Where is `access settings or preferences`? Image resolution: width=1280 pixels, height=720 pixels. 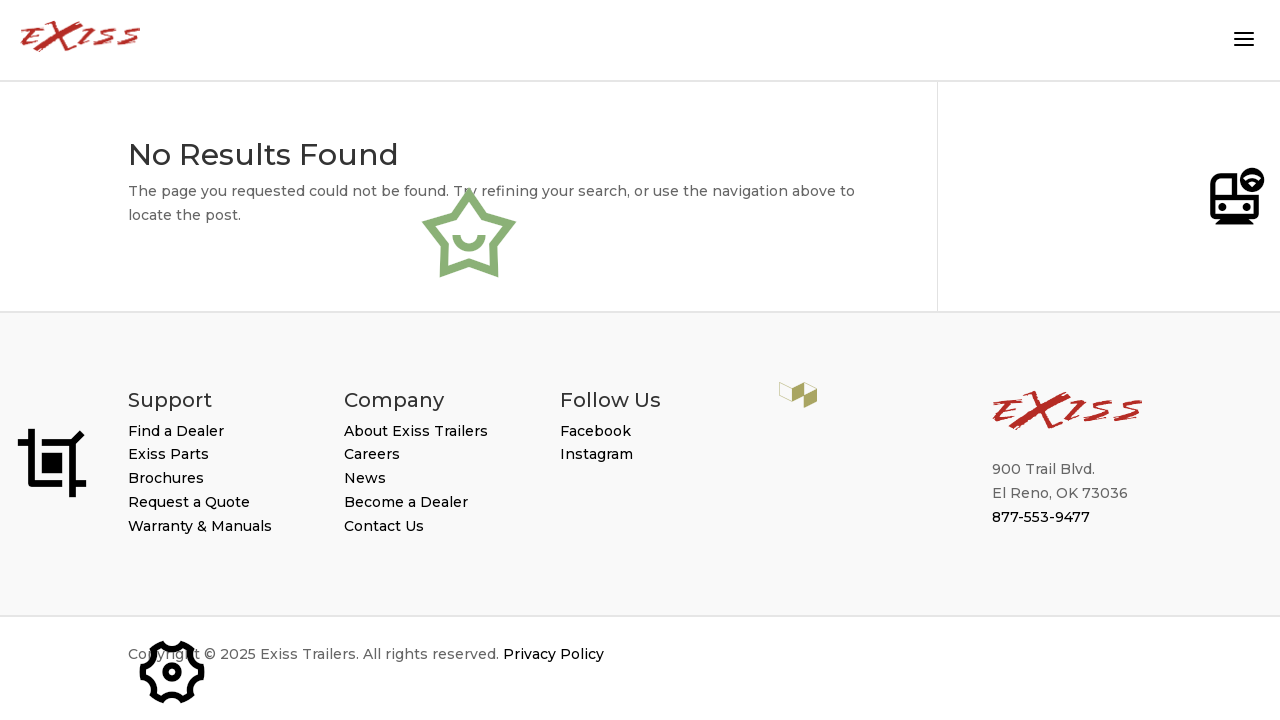 access settings or preferences is located at coordinates (172, 672).